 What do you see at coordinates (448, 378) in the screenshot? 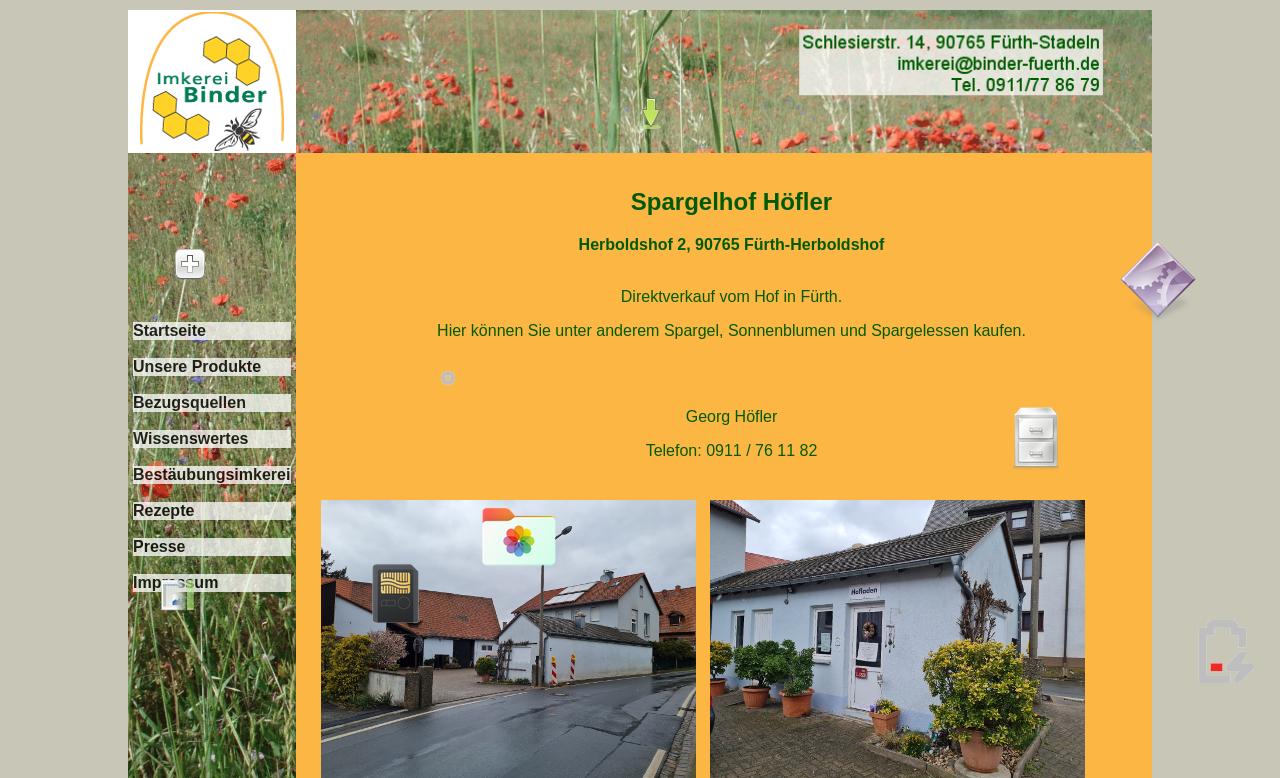
I see `audio CD or optical disc media` at bounding box center [448, 378].